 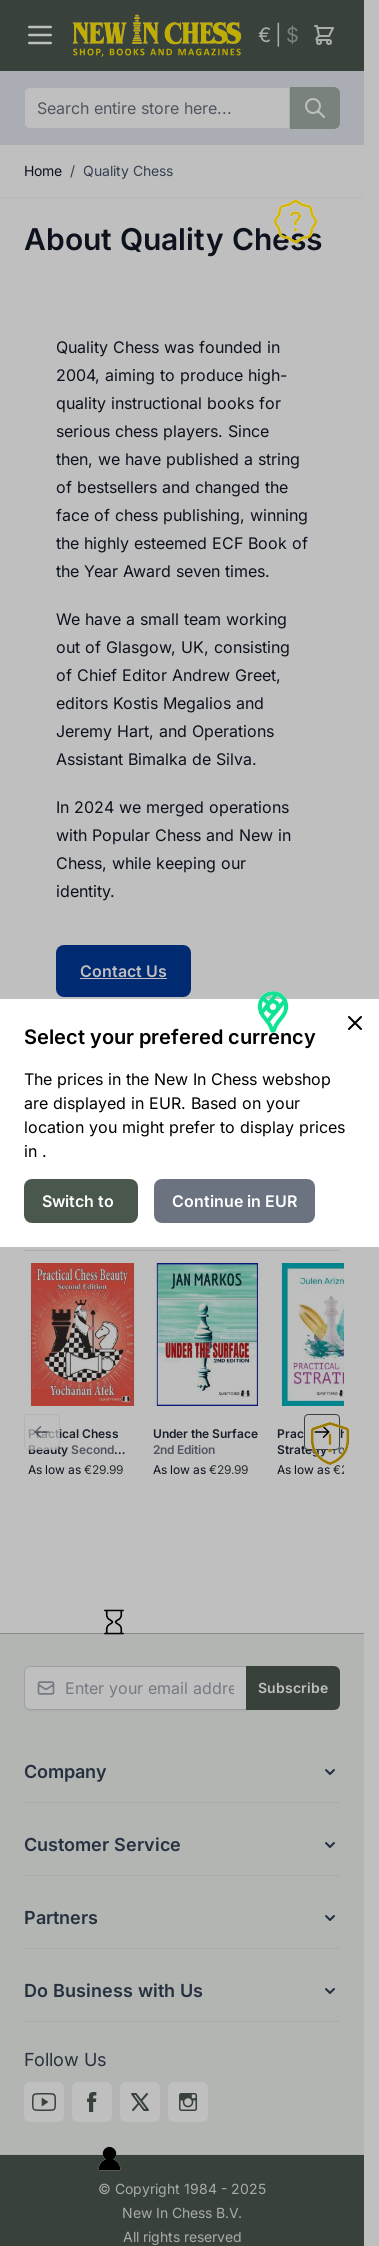 What do you see at coordinates (295, 221) in the screenshot?
I see `indicates unverified status or identity` at bounding box center [295, 221].